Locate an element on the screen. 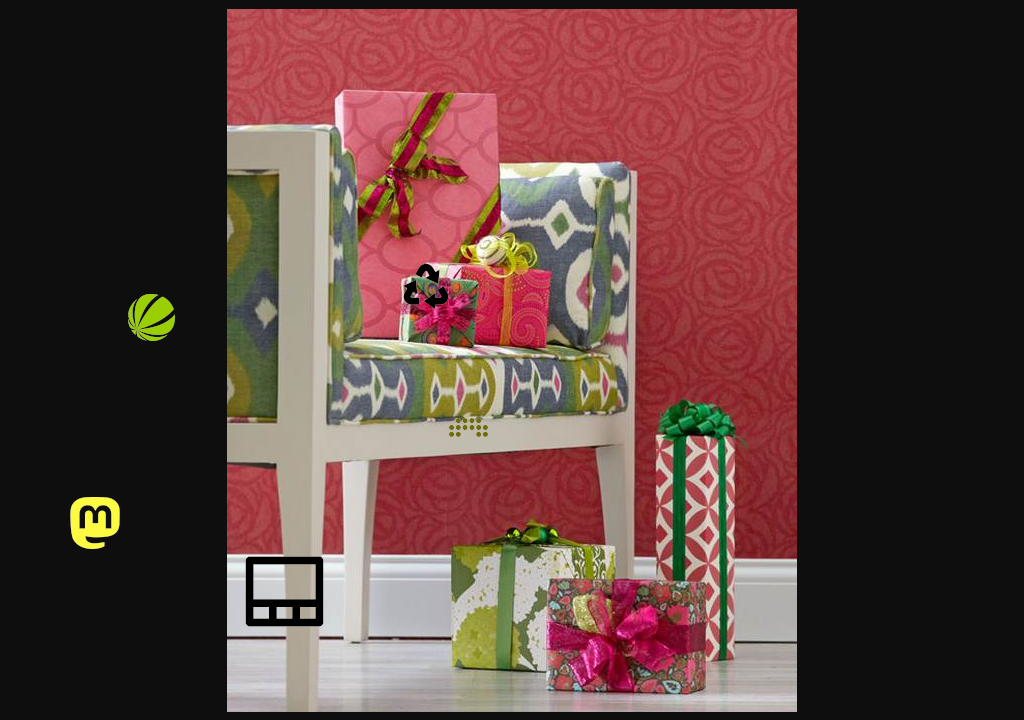  sat.1 german television network logo is located at coordinates (151, 317).